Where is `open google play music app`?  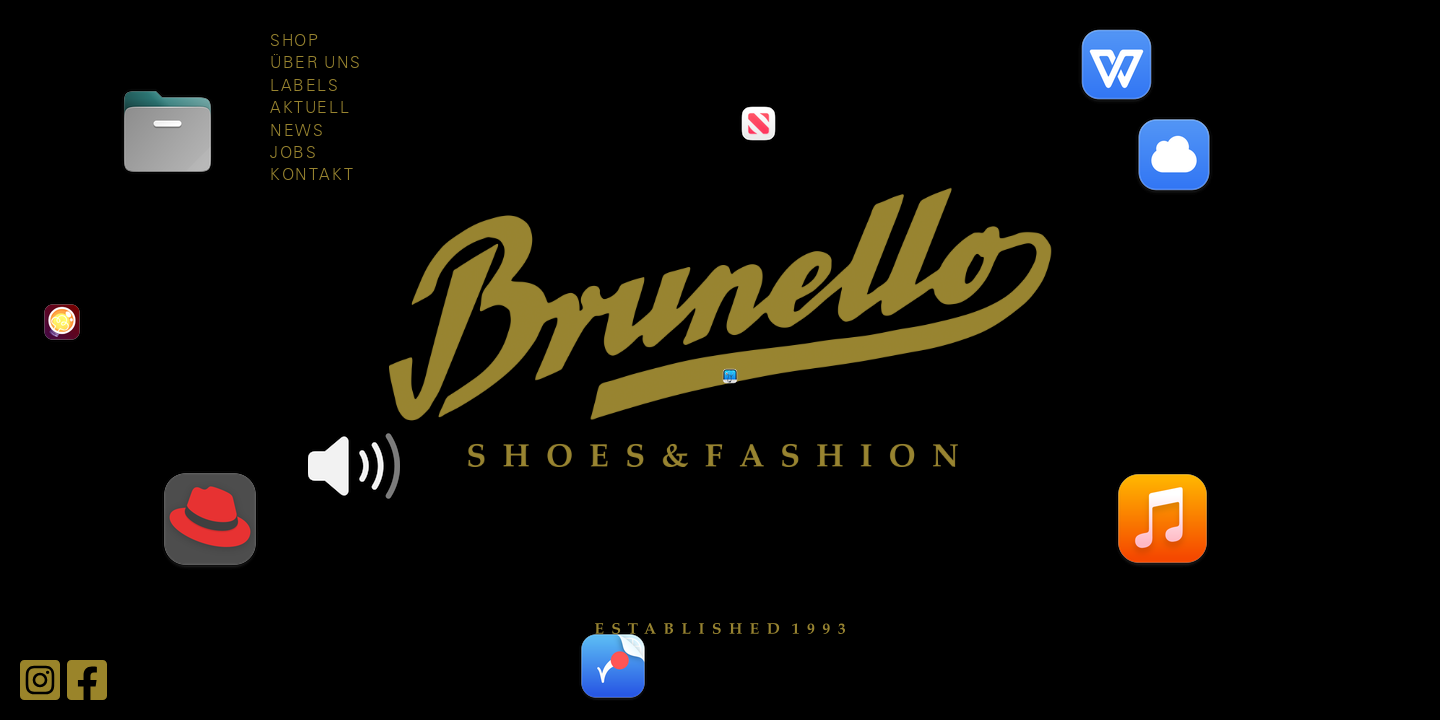 open google play music app is located at coordinates (1162, 518).